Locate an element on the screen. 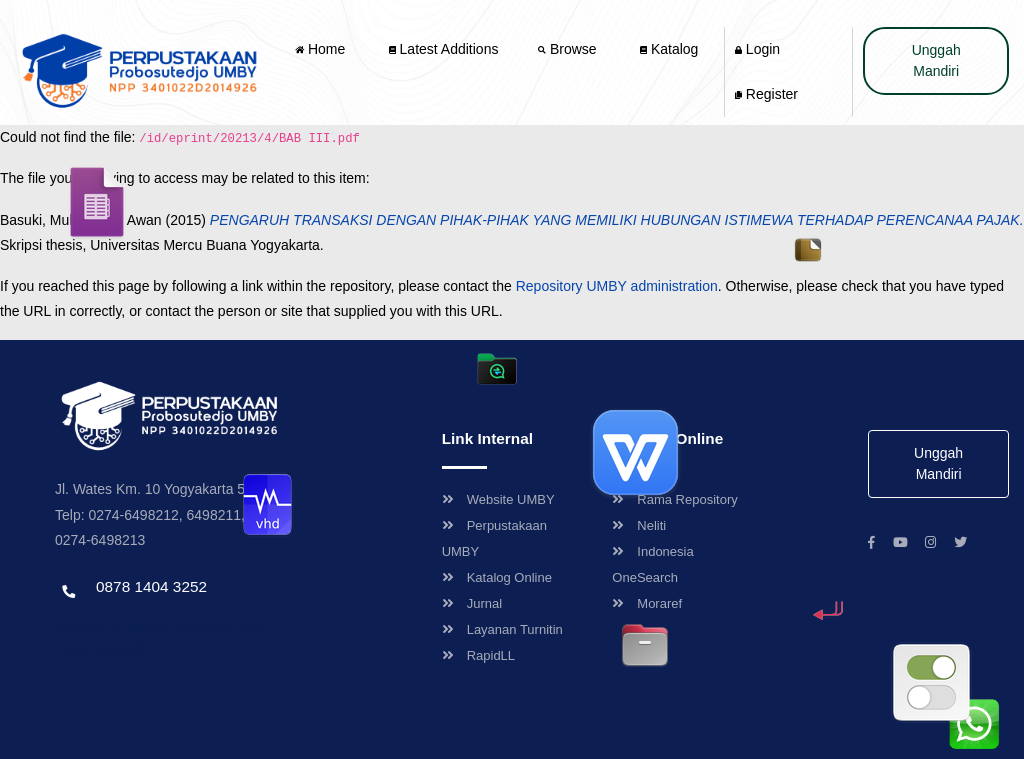  change desktop wallpaper settings is located at coordinates (808, 249).